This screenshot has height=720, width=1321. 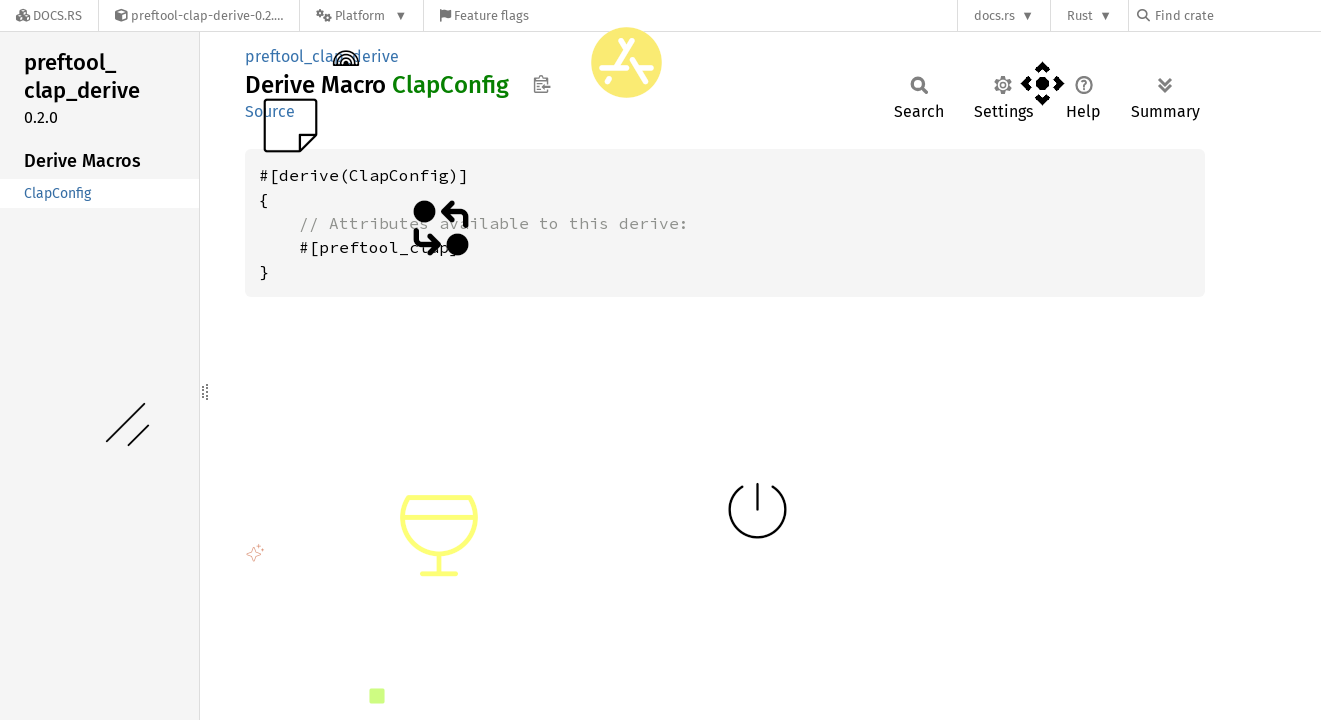 What do you see at coordinates (757, 509) in the screenshot?
I see `turn device on or off` at bounding box center [757, 509].